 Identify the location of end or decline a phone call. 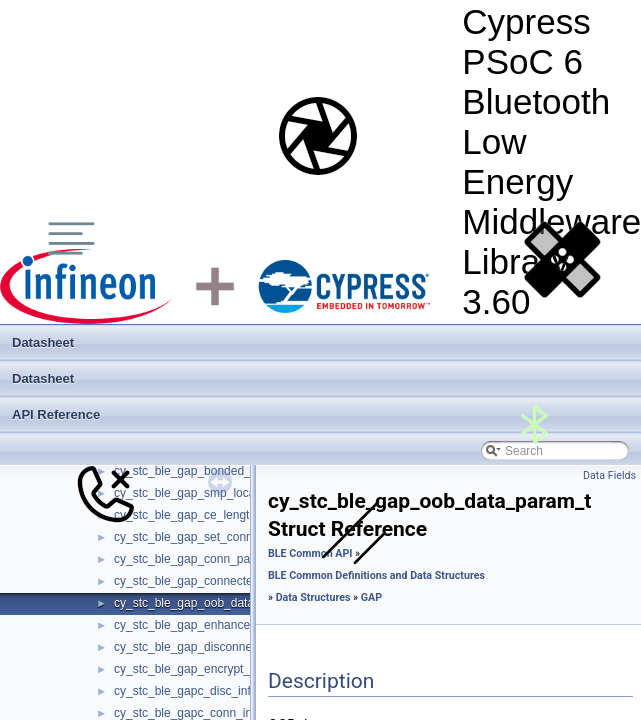
(107, 493).